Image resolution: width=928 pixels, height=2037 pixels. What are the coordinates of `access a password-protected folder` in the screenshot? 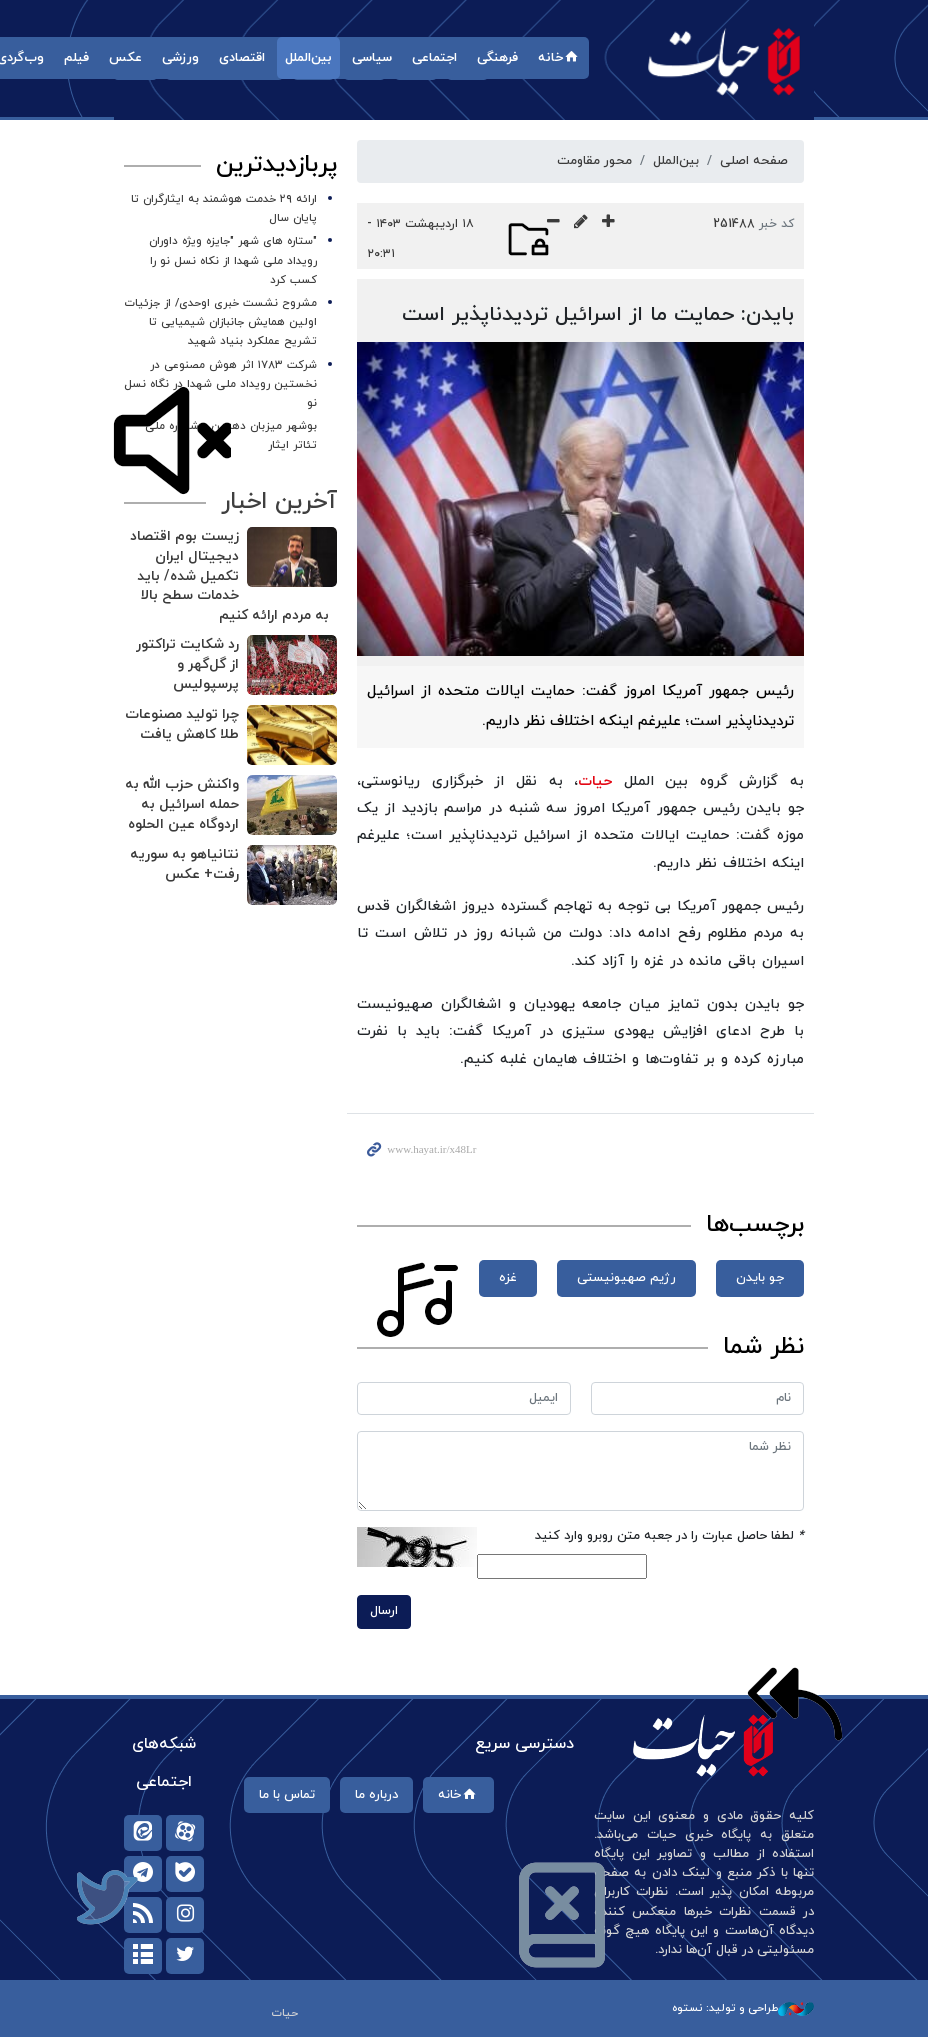 It's located at (528, 238).